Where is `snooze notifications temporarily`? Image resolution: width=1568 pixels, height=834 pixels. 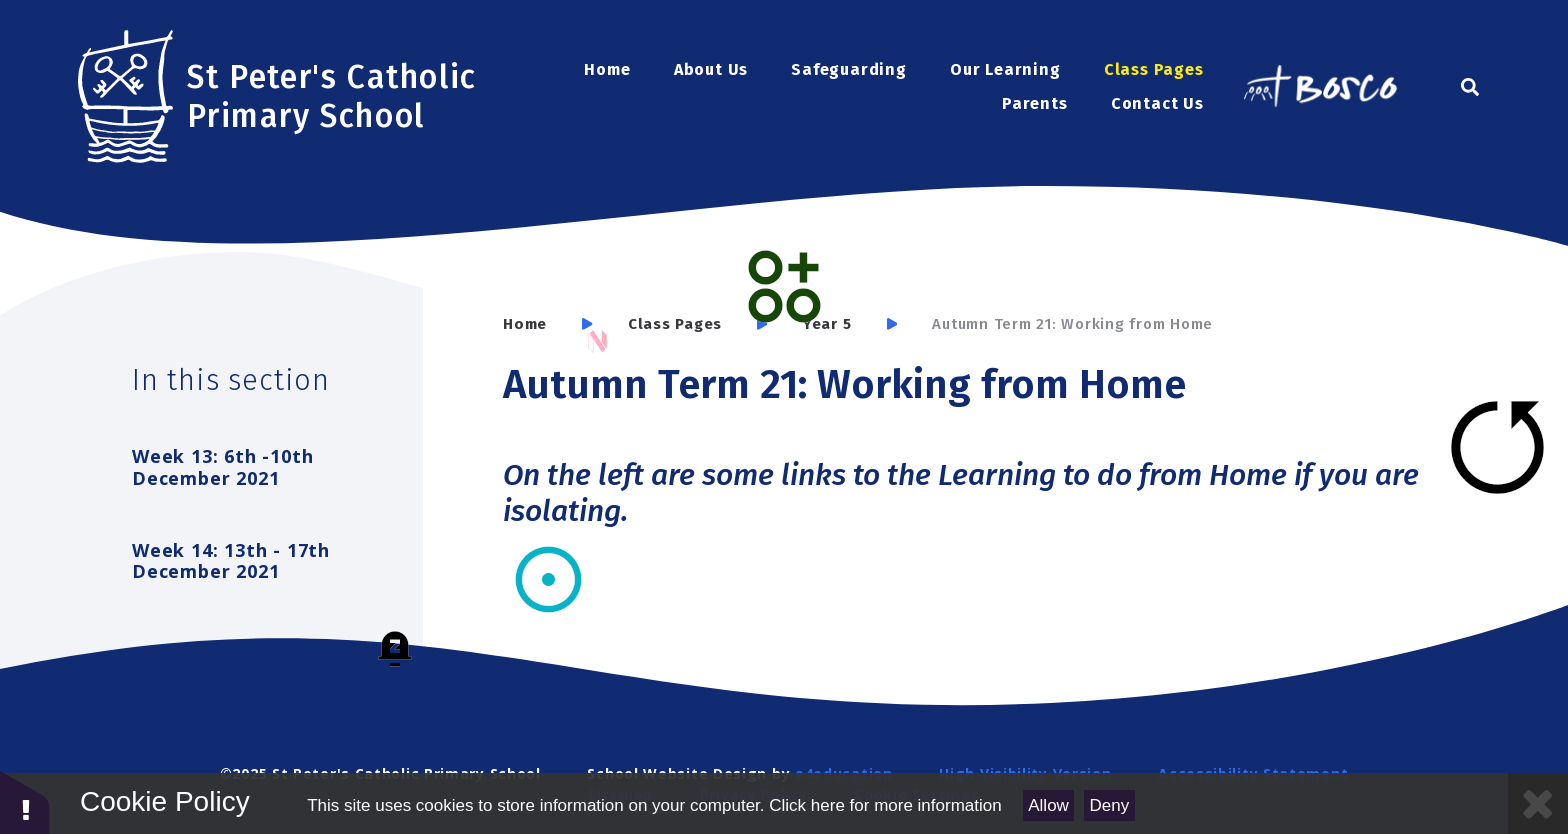
snooze notifications temporarily is located at coordinates (395, 648).